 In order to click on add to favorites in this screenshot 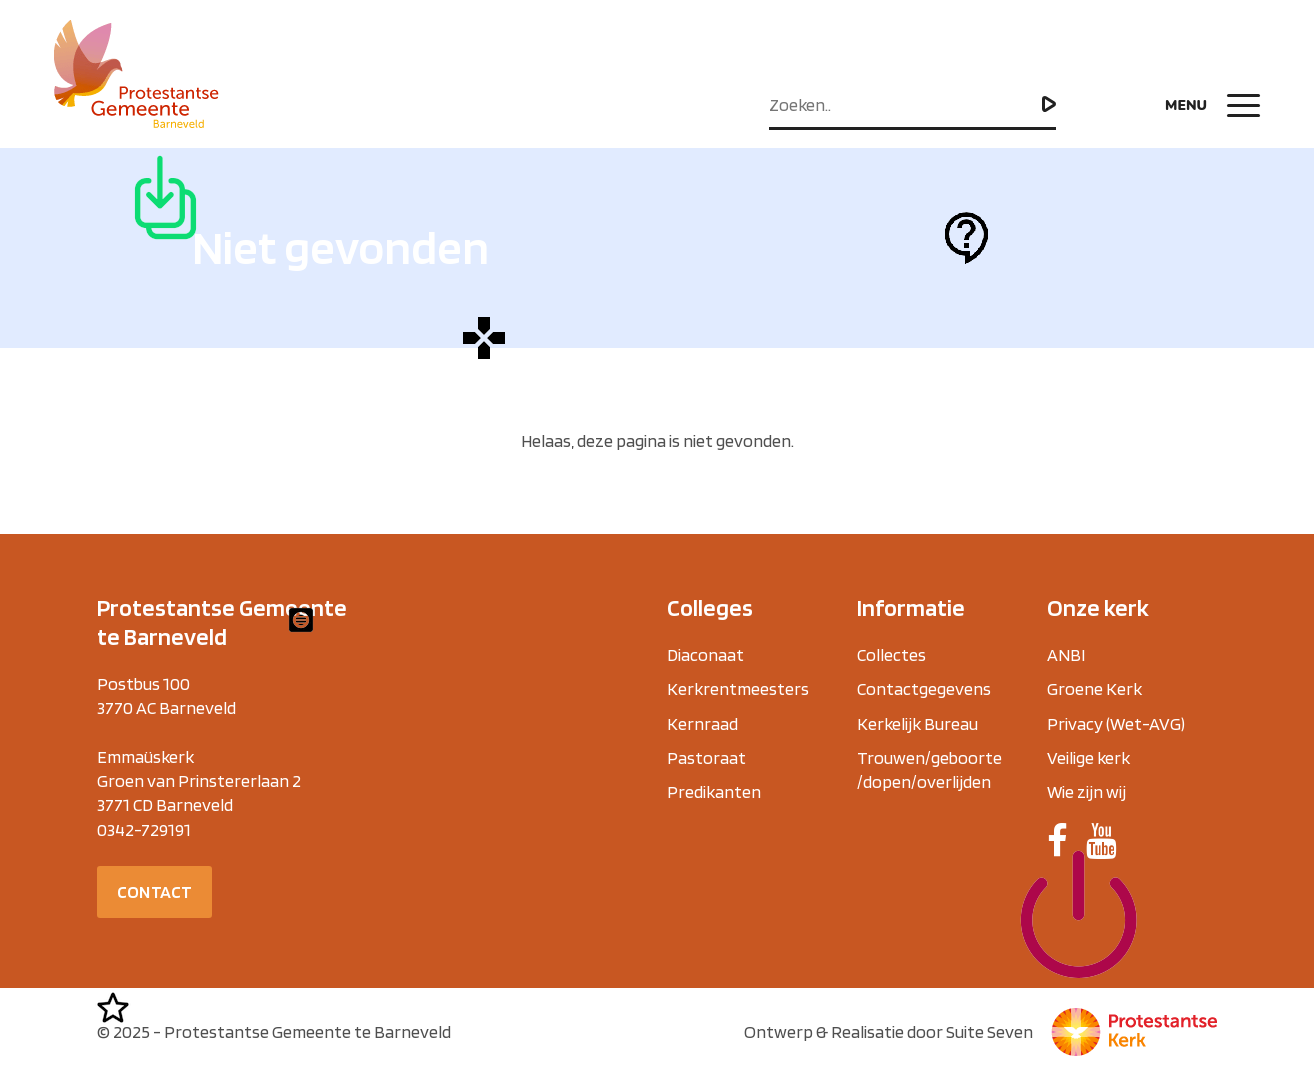, I will do `click(113, 1008)`.